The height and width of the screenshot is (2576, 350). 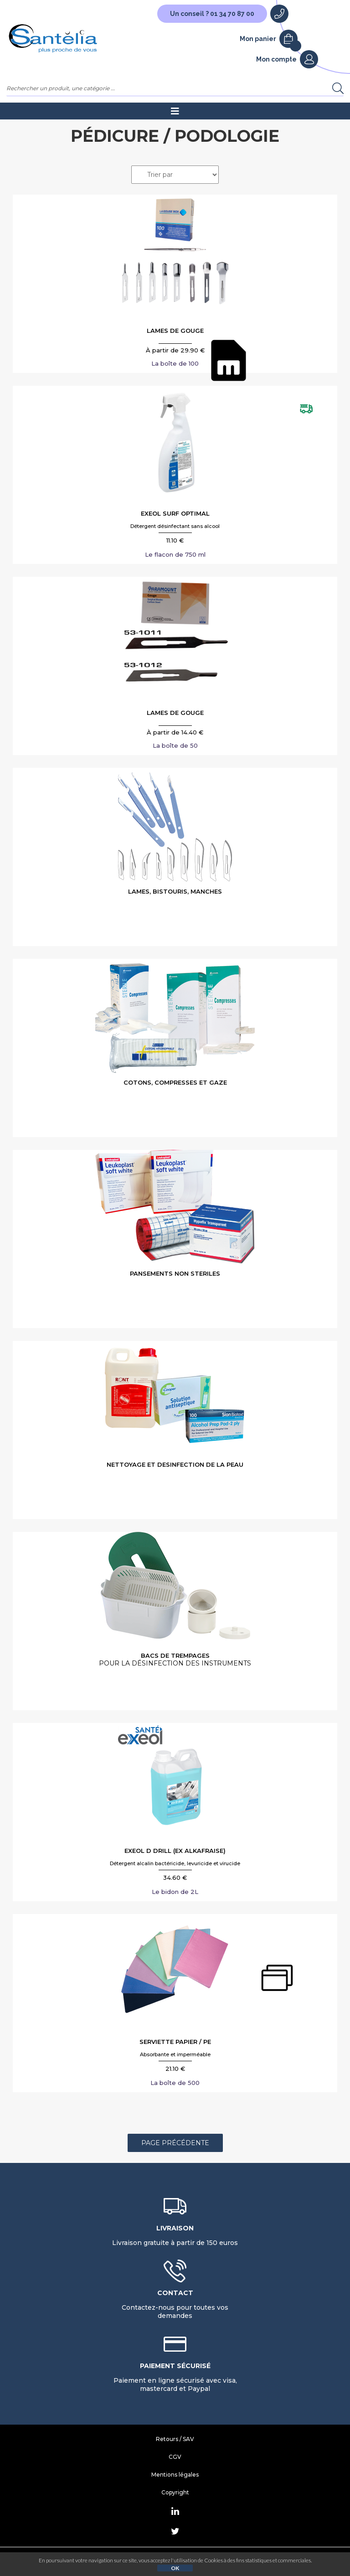 What do you see at coordinates (277, 1978) in the screenshot?
I see `view open browser windows` at bounding box center [277, 1978].